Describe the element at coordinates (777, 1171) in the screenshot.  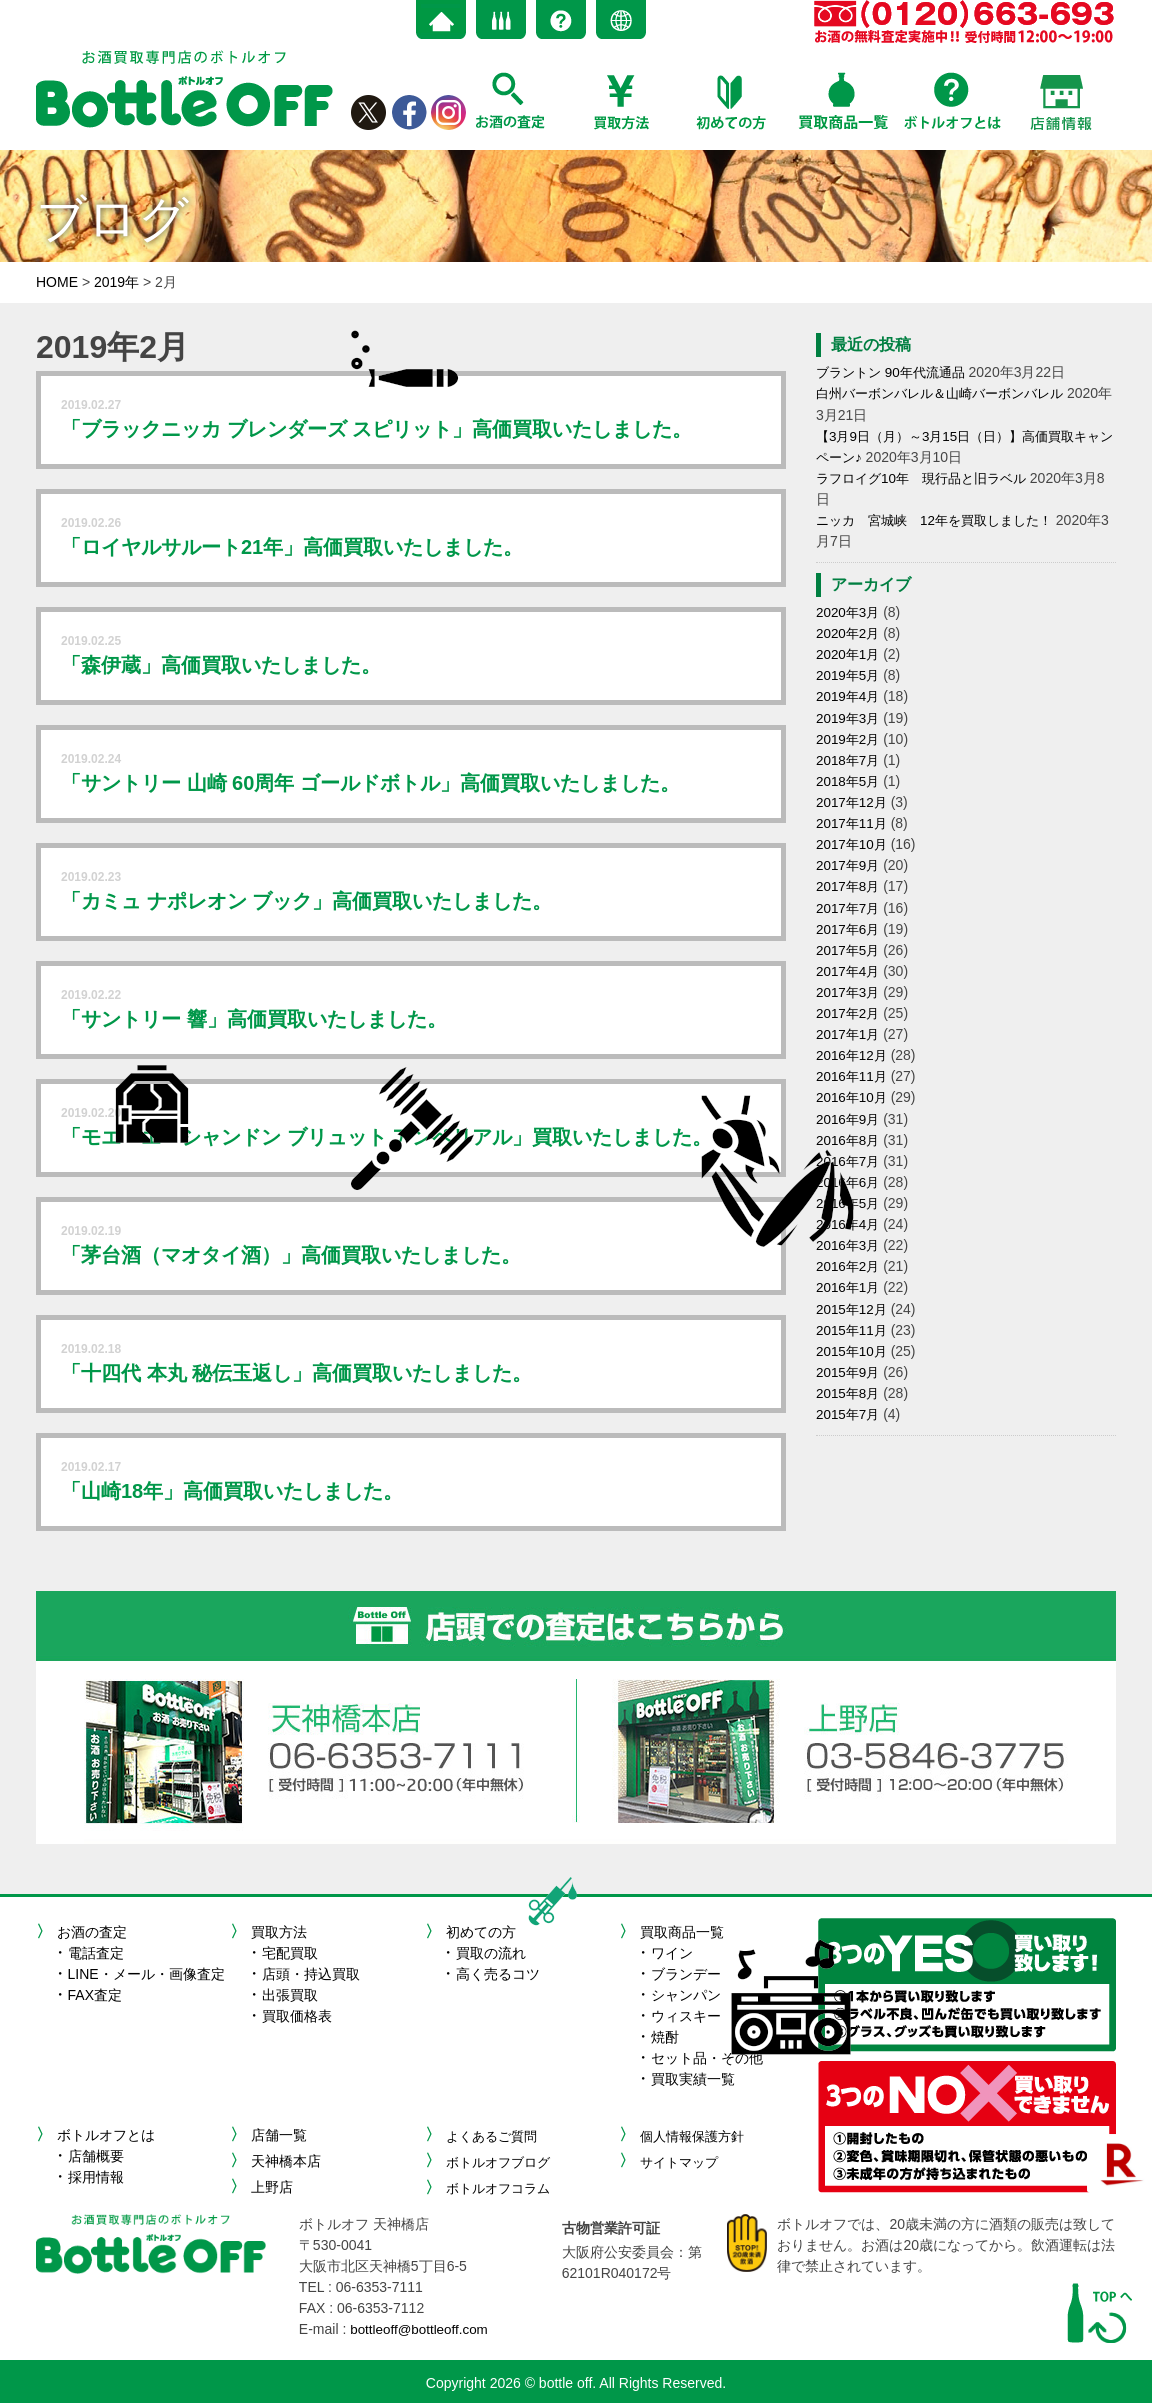
I see `indicates insect or bug-type creature in game` at that location.